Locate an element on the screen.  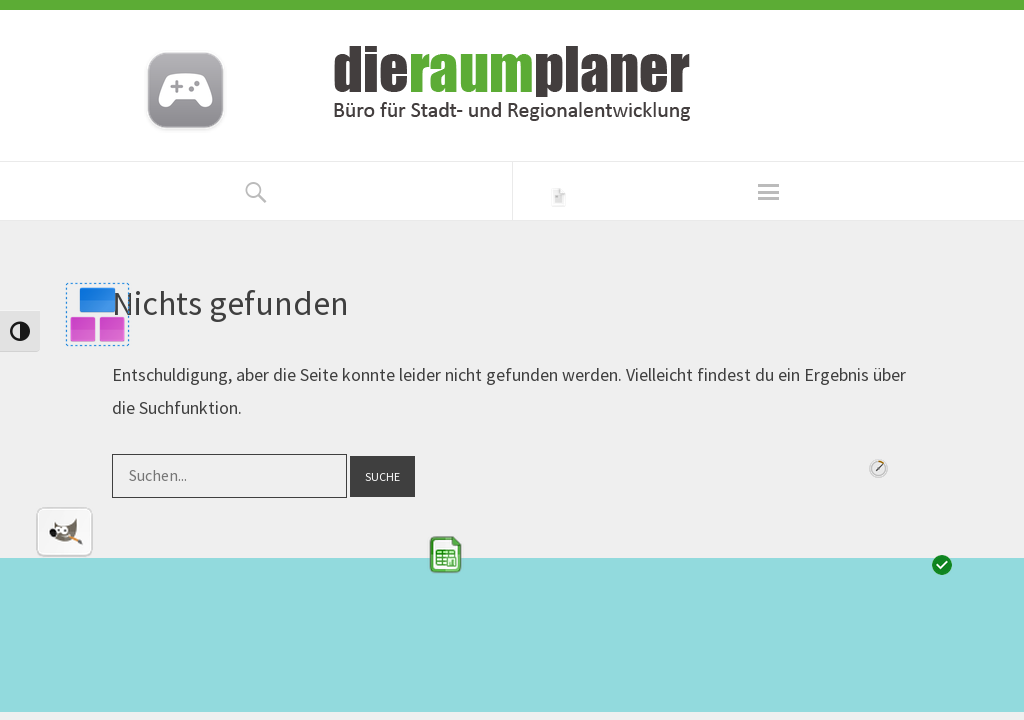
a generic document or text file is located at coordinates (558, 197).